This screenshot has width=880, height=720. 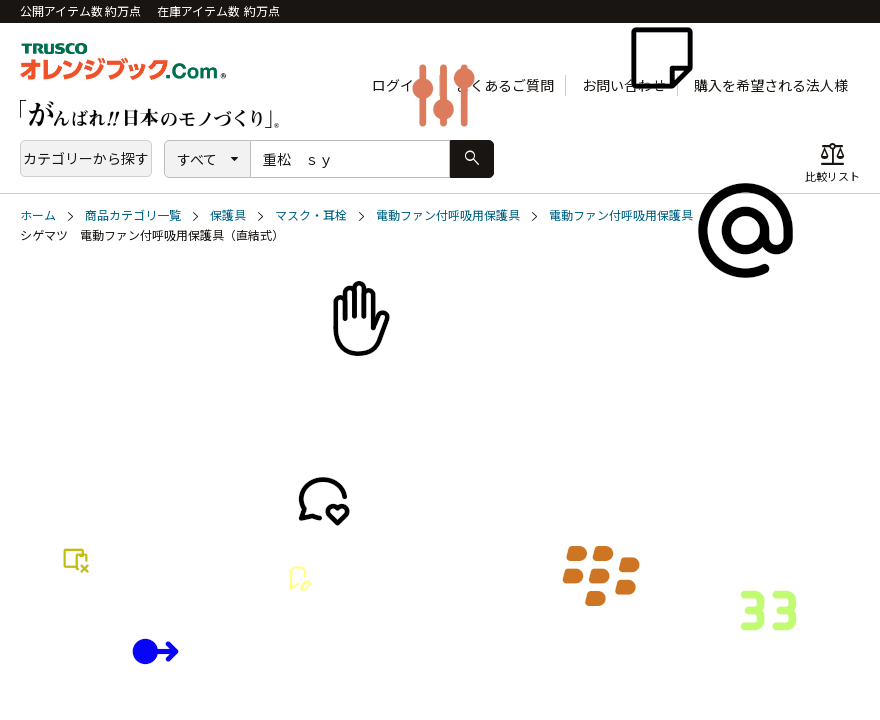 What do you see at coordinates (361, 318) in the screenshot?
I see `stop or halt an action` at bounding box center [361, 318].